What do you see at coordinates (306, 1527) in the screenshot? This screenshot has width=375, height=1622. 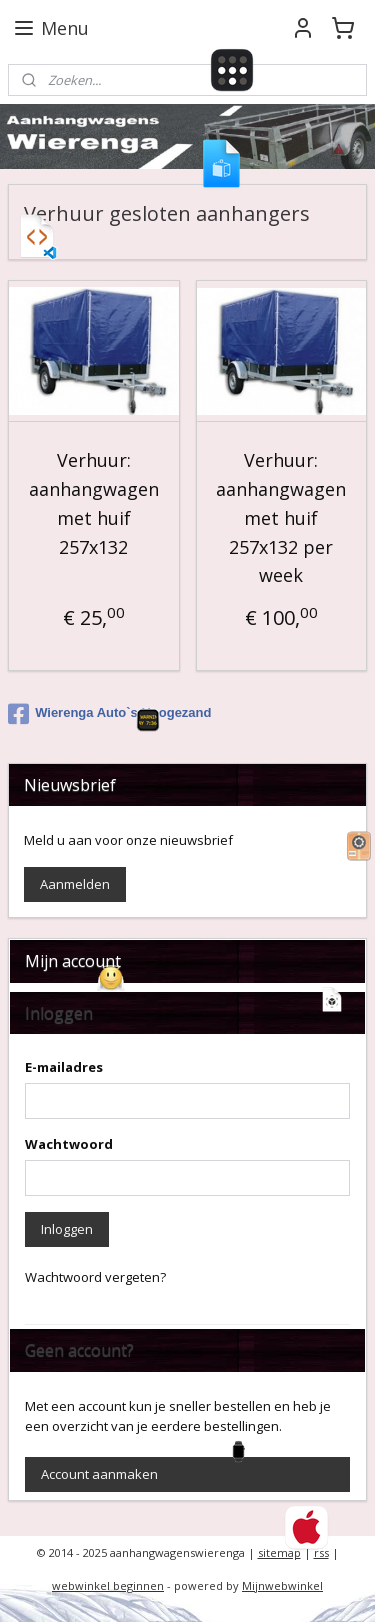 I see `view apple care or warranty coverage information` at bounding box center [306, 1527].